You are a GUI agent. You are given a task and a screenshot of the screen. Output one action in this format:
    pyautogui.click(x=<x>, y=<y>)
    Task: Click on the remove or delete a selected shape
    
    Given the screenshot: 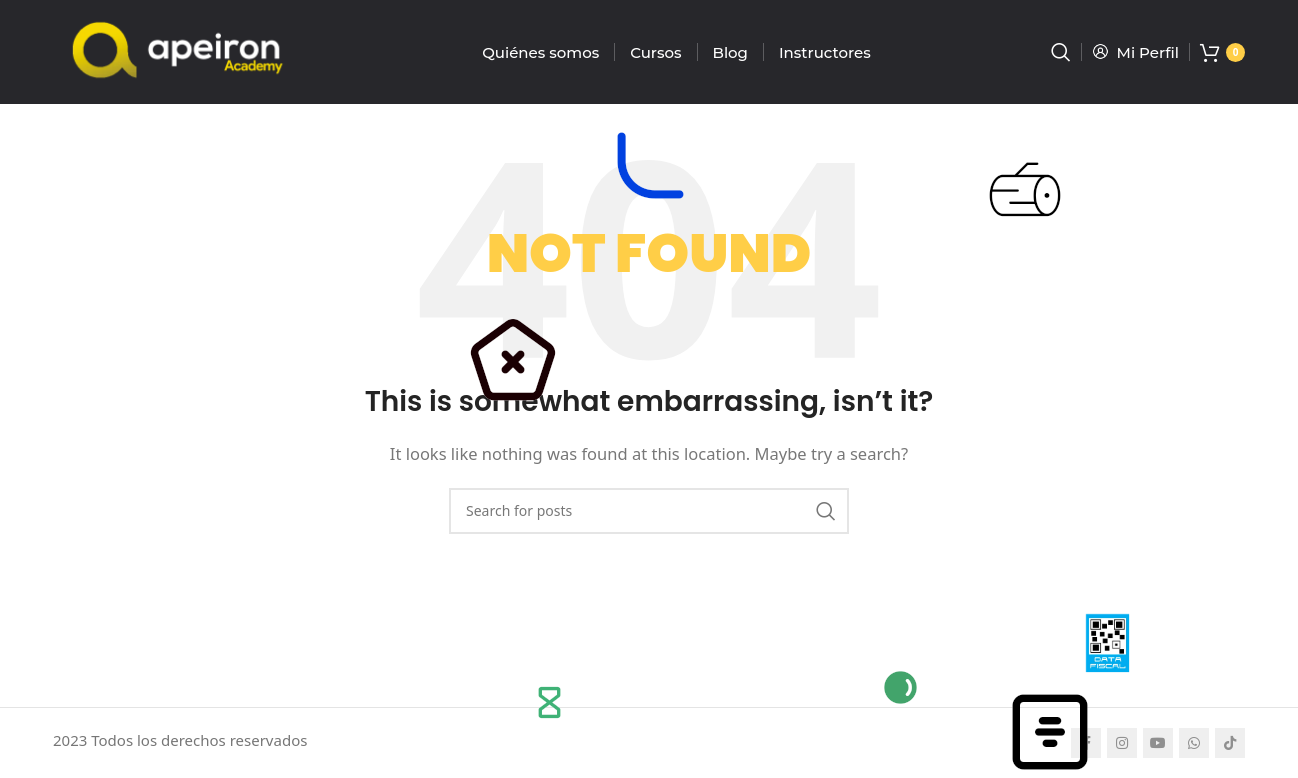 What is the action you would take?
    pyautogui.click(x=513, y=362)
    